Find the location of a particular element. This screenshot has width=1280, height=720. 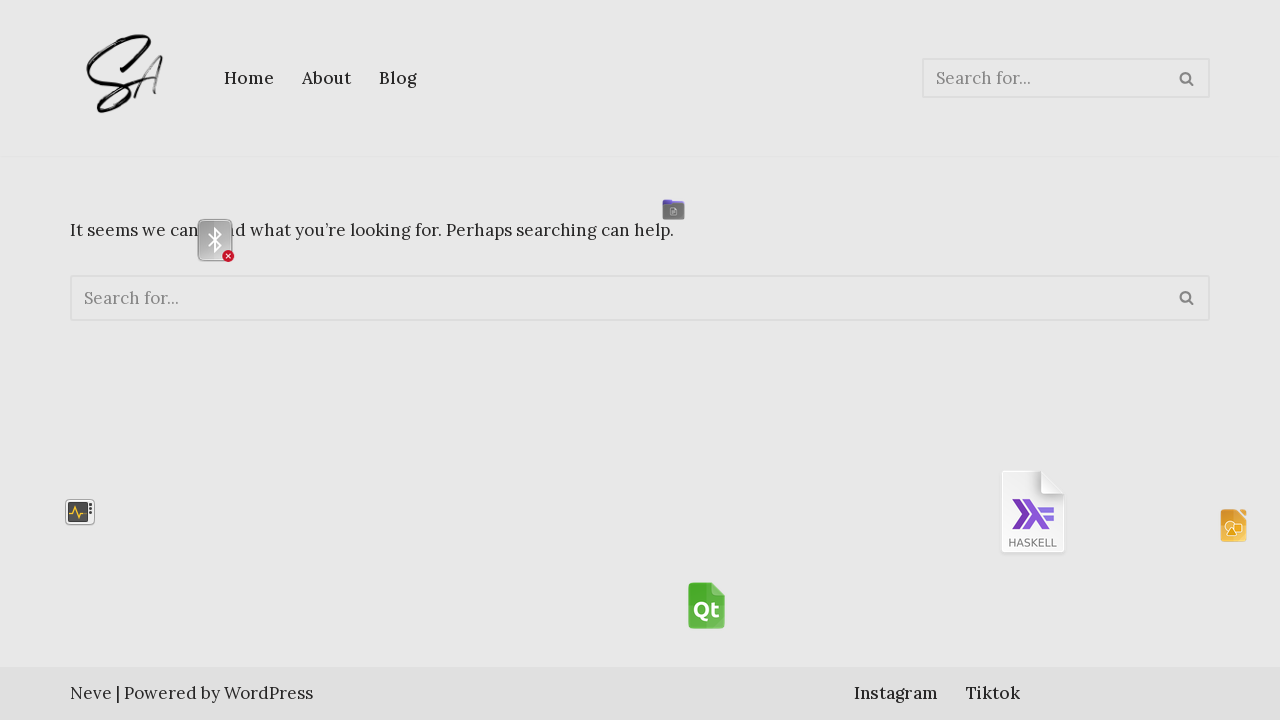

open libreoffice draw application is located at coordinates (1233, 525).